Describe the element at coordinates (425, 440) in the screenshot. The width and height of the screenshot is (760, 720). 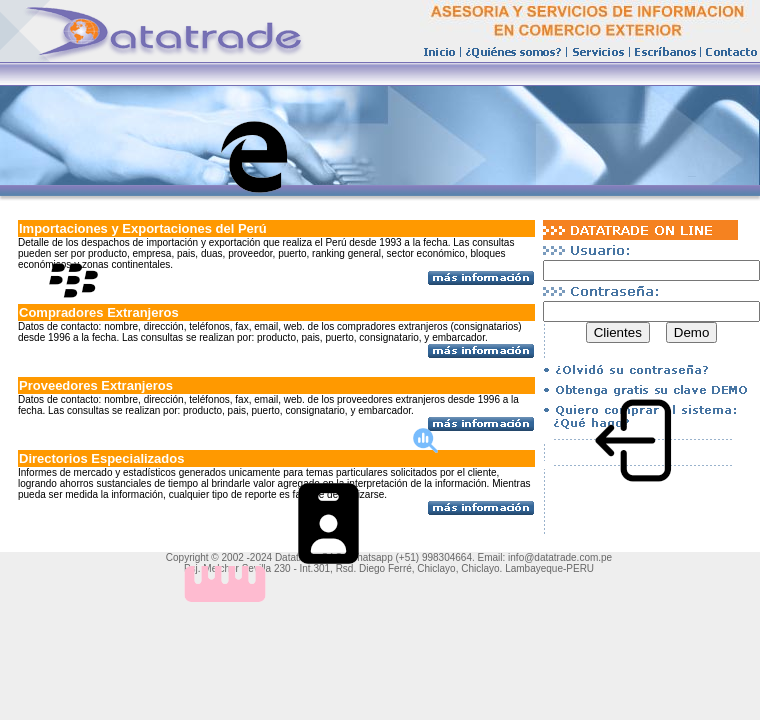
I see `analyze data or view analytics` at that location.